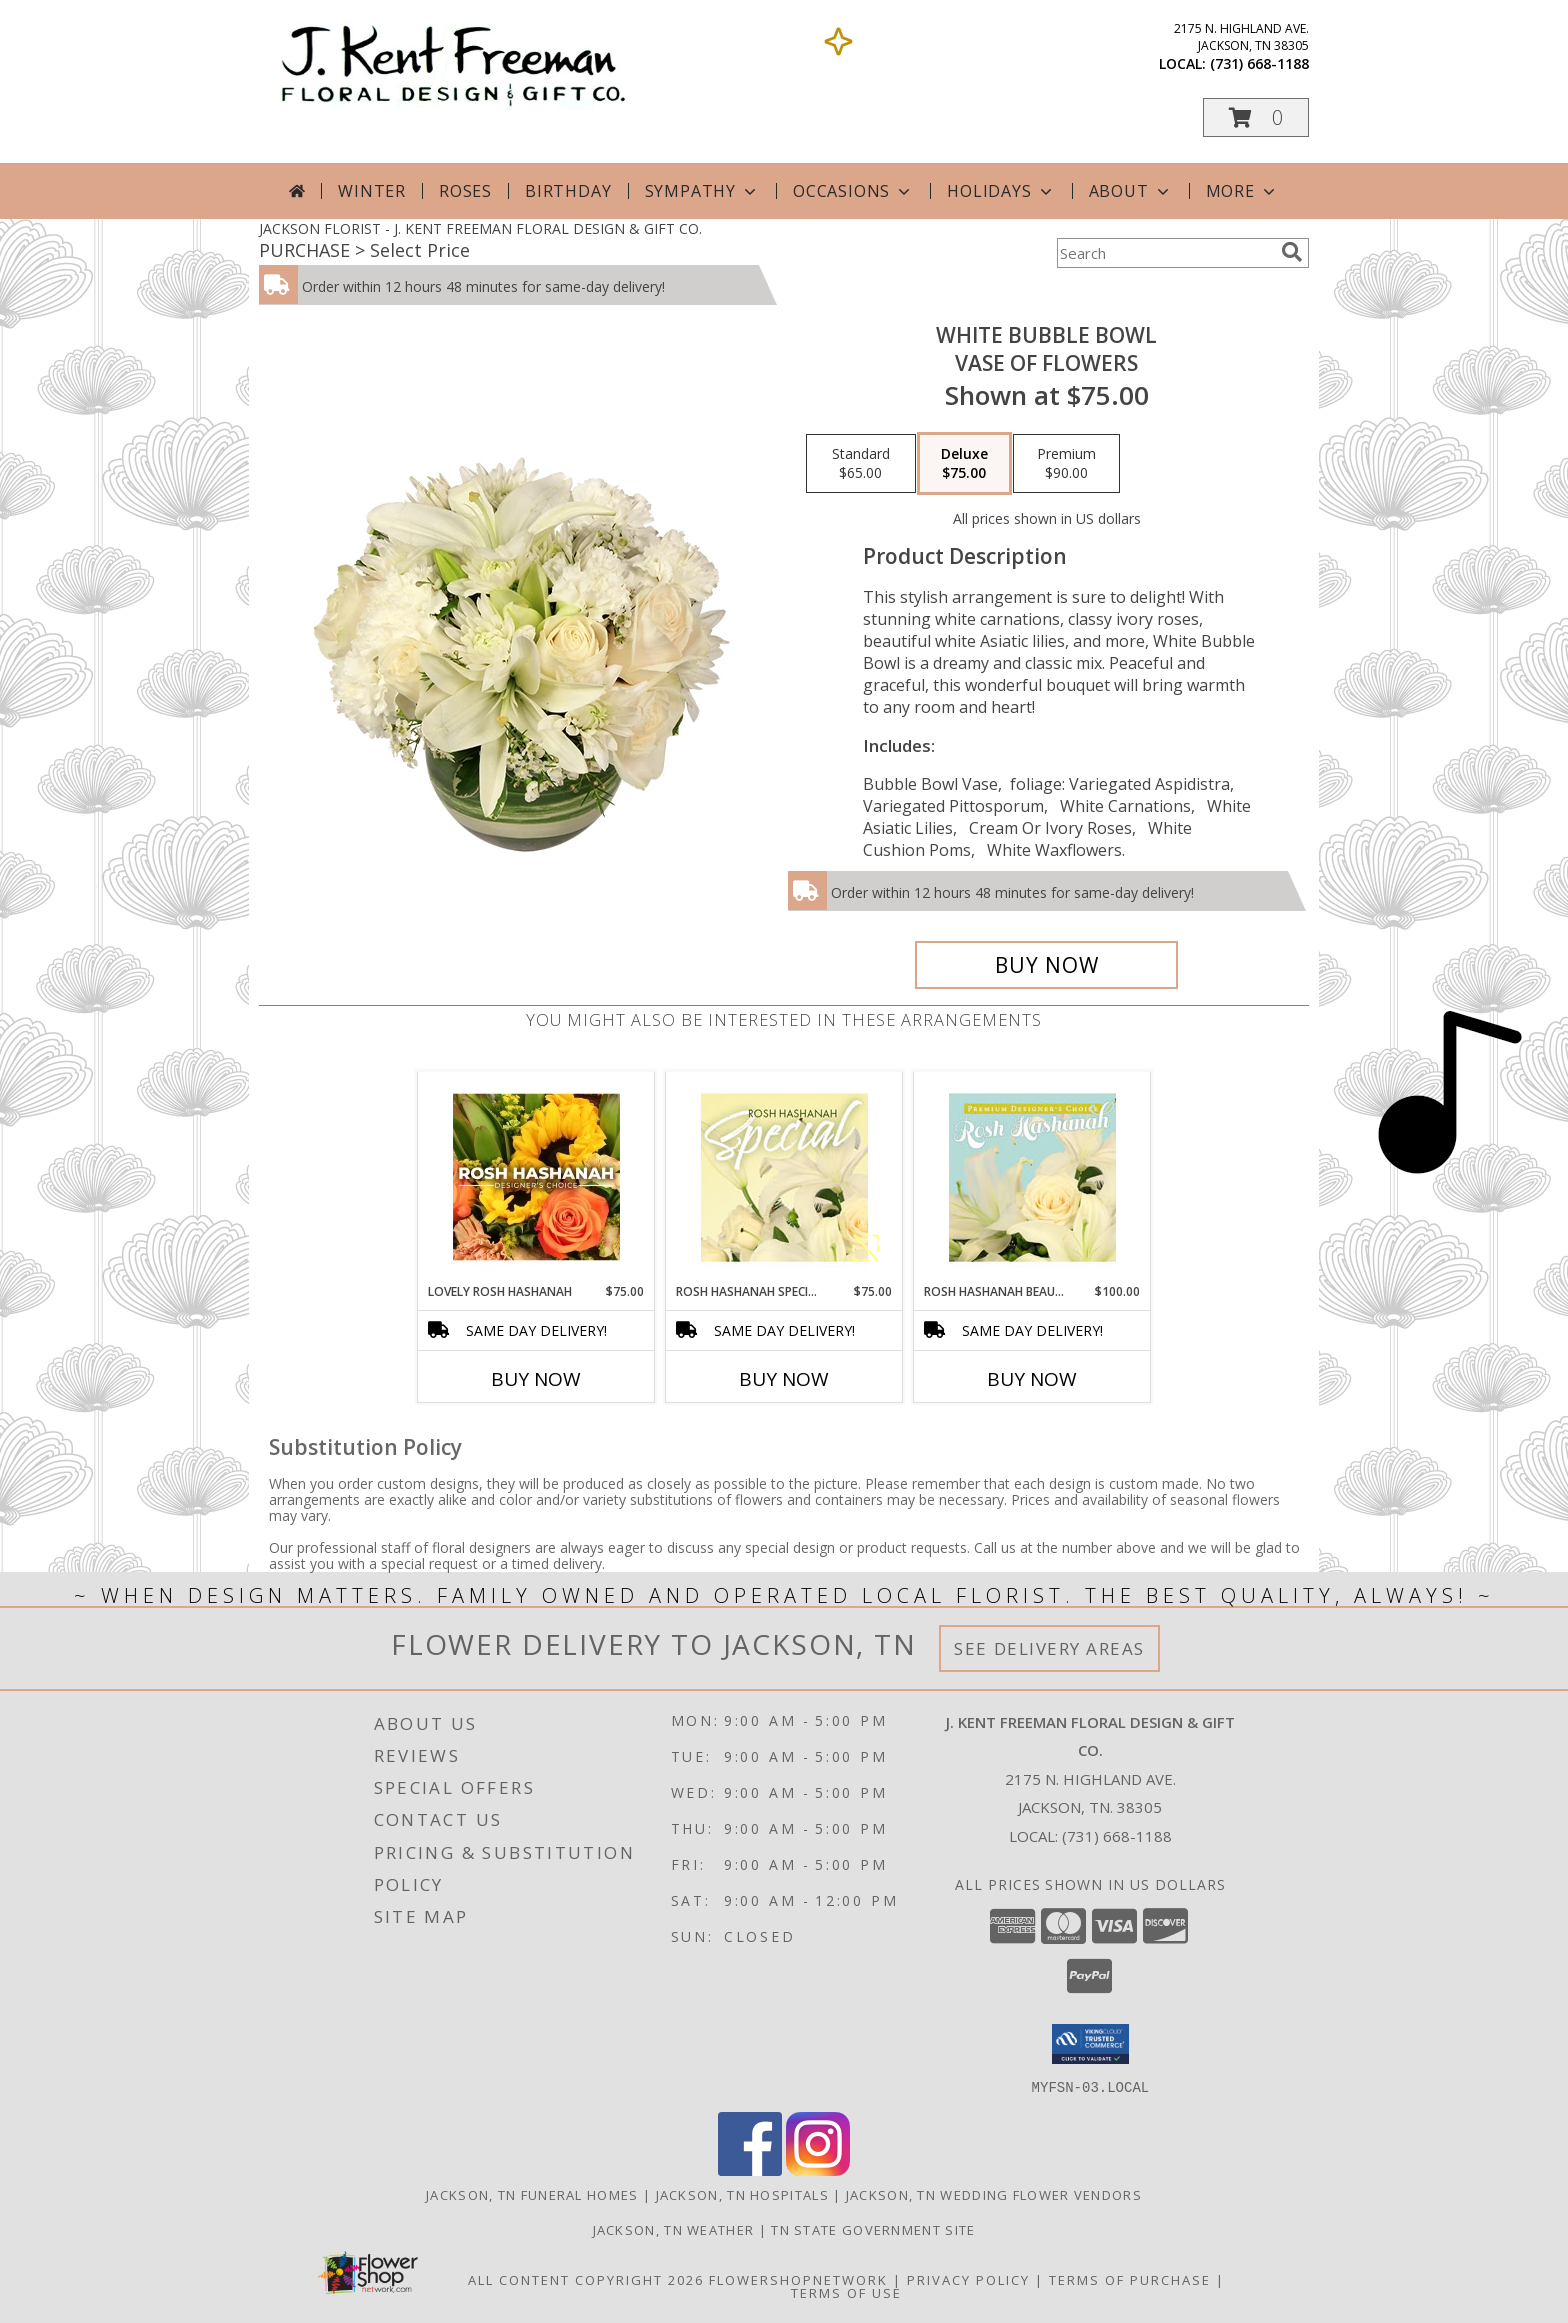  Describe the element at coordinates (1450, 1089) in the screenshot. I see `access music or audio player` at that location.